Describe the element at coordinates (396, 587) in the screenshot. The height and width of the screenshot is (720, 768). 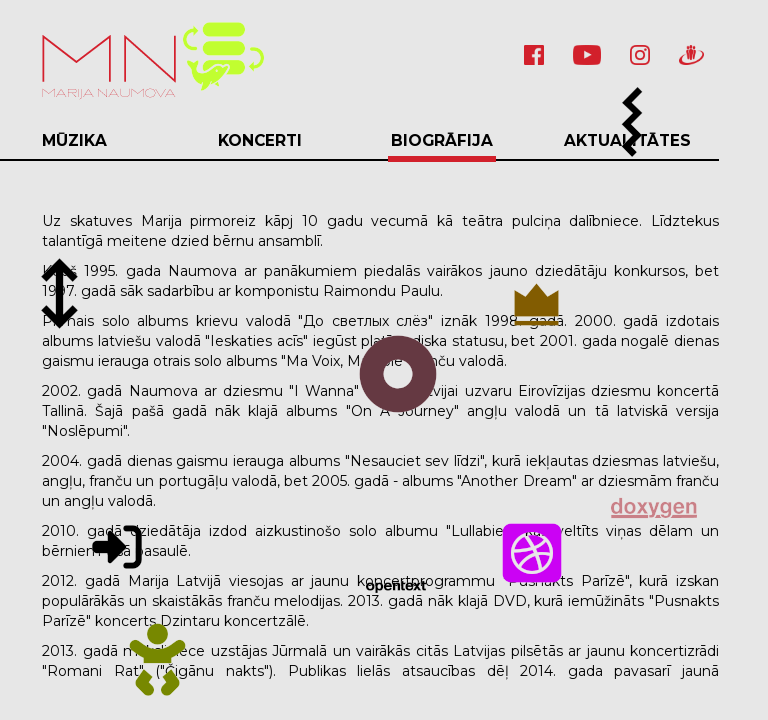
I see `OpenText company logo` at that location.